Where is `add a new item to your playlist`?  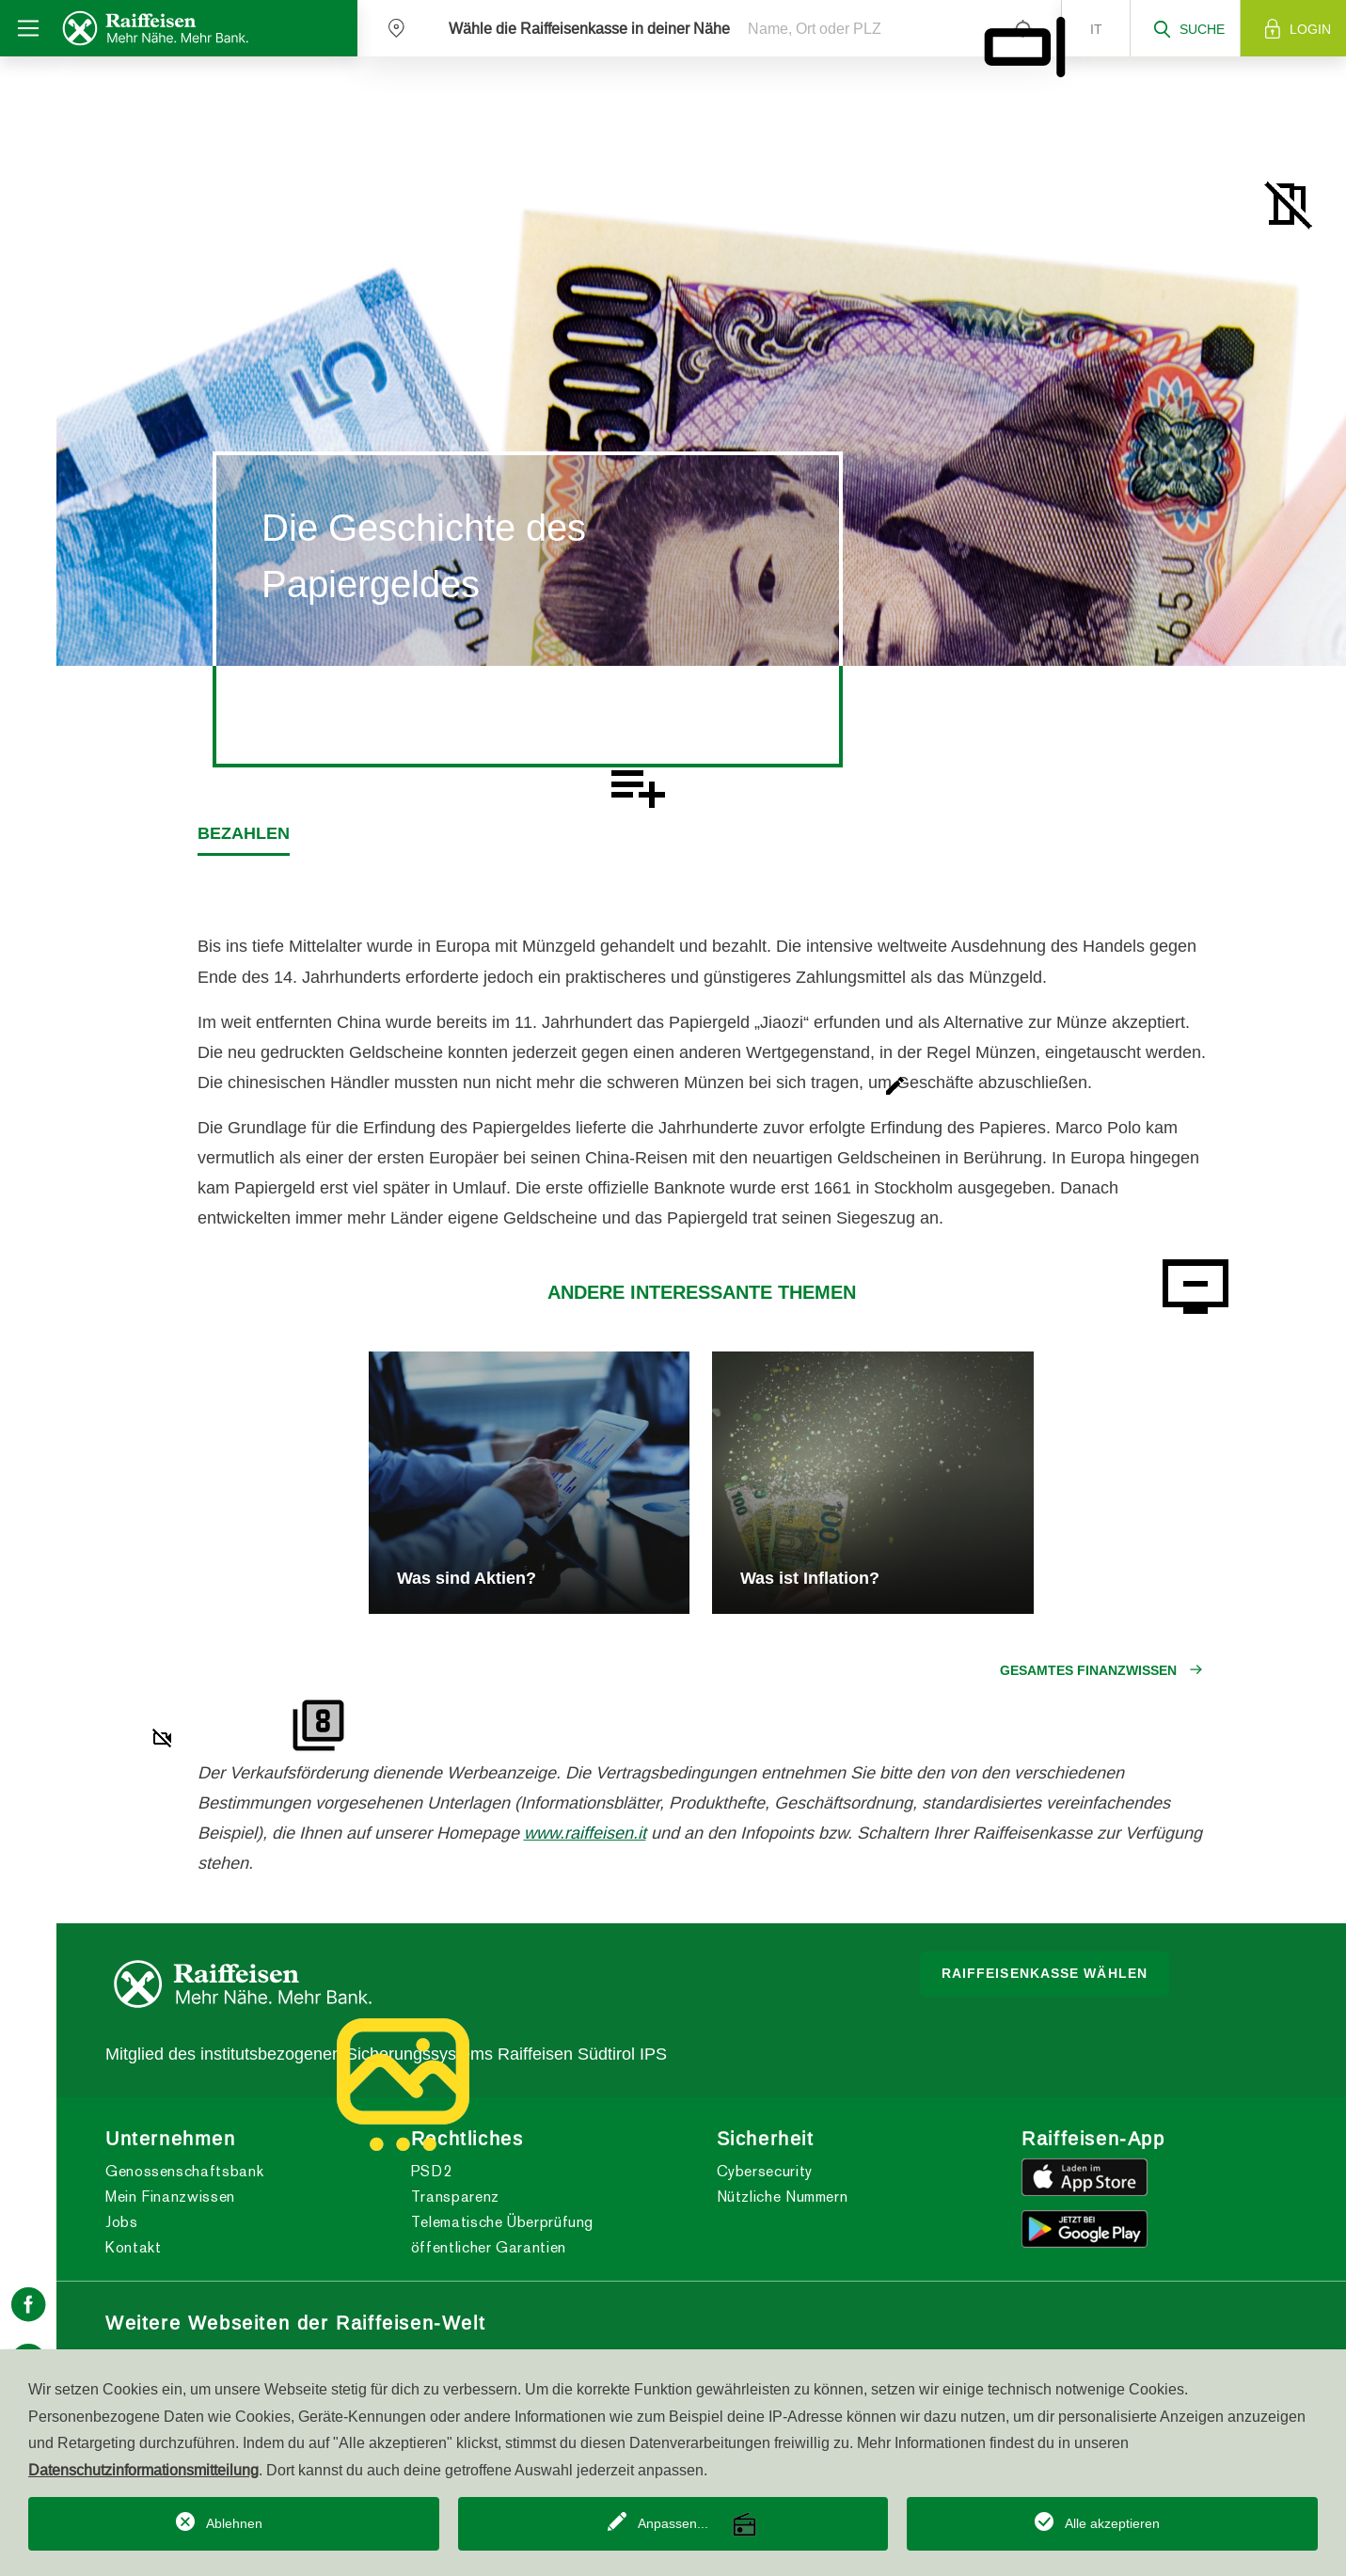
add a new item to your playlist is located at coordinates (638, 786).